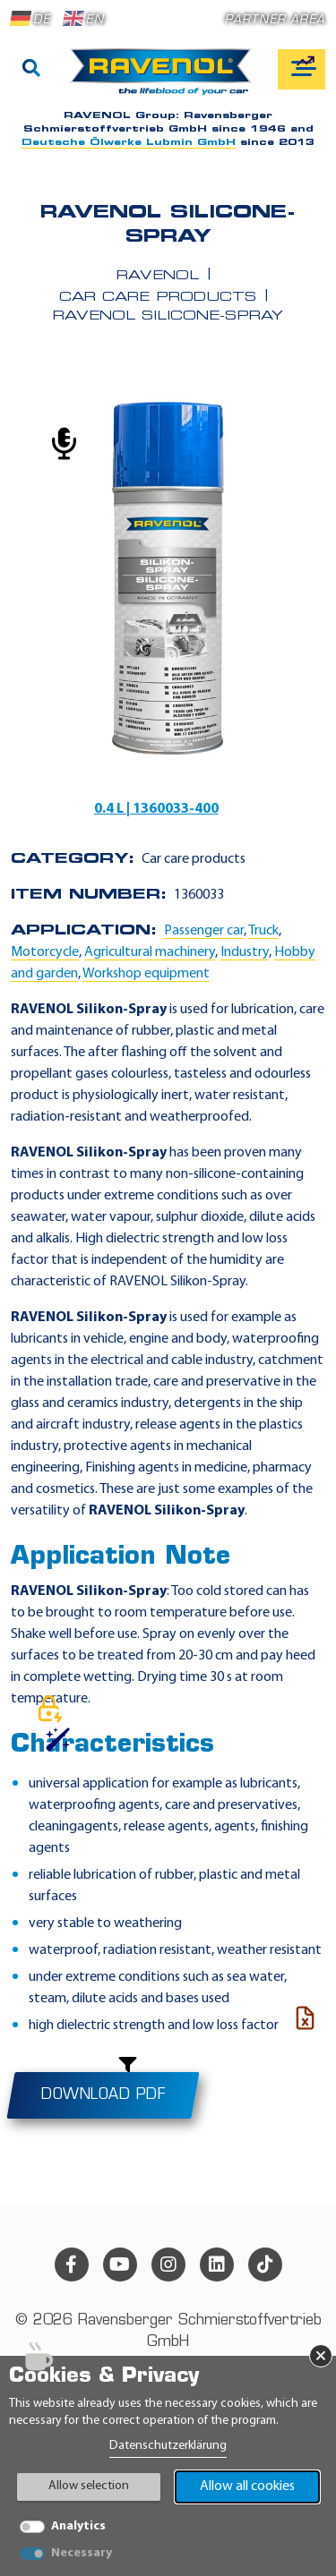 The width and height of the screenshot is (336, 2576). What do you see at coordinates (48, 1708) in the screenshot?
I see `indicates encrypted or secure connection` at bounding box center [48, 1708].